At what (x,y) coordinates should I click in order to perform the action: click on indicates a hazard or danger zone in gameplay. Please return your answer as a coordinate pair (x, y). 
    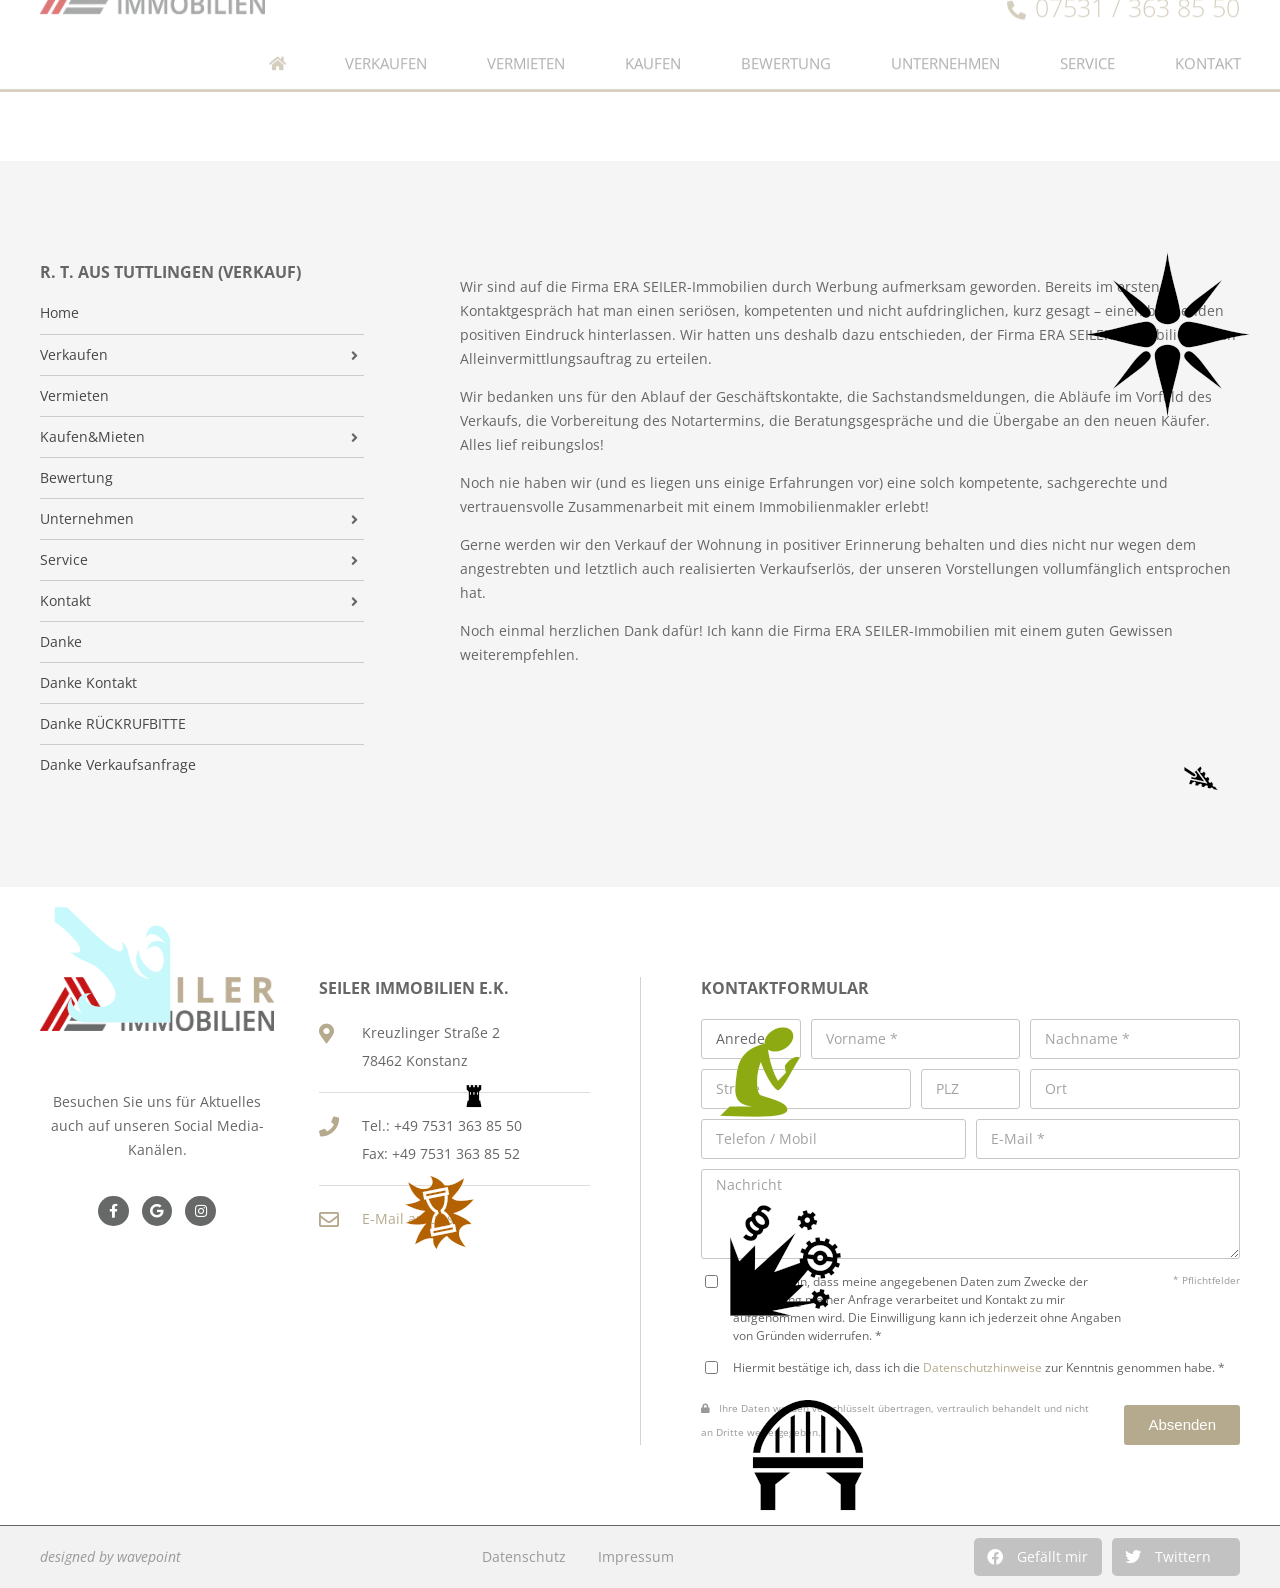
    Looking at the image, I should click on (1167, 334).